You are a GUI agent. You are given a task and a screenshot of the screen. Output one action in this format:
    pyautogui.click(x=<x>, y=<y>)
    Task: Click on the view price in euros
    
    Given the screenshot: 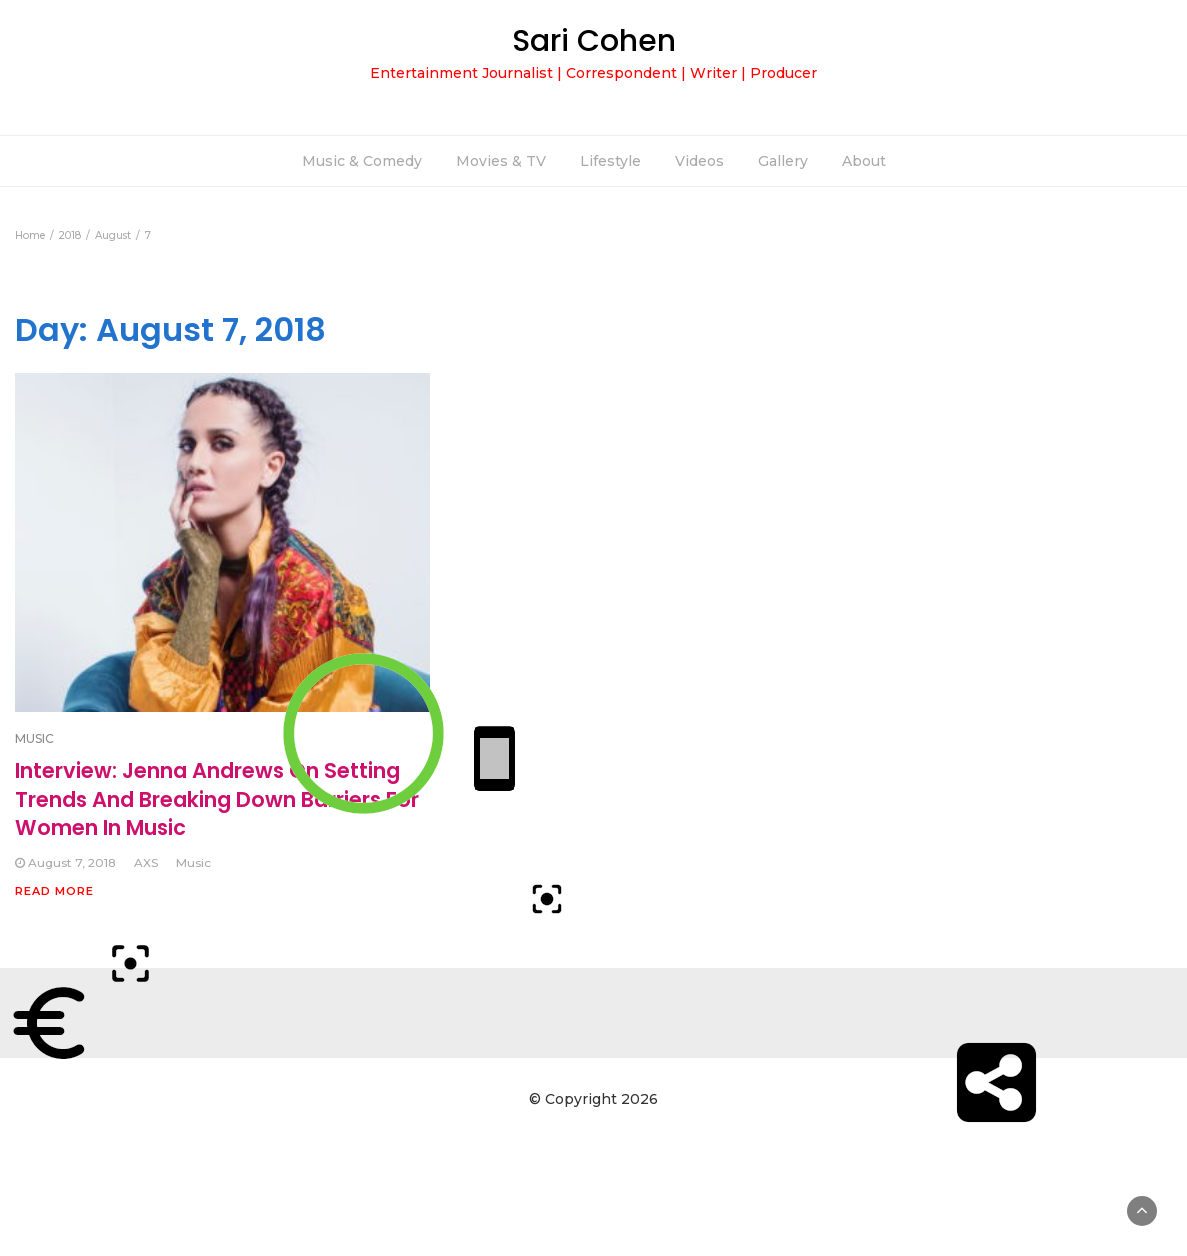 What is the action you would take?
    pyautogui.click(x=51, y=1023)
    